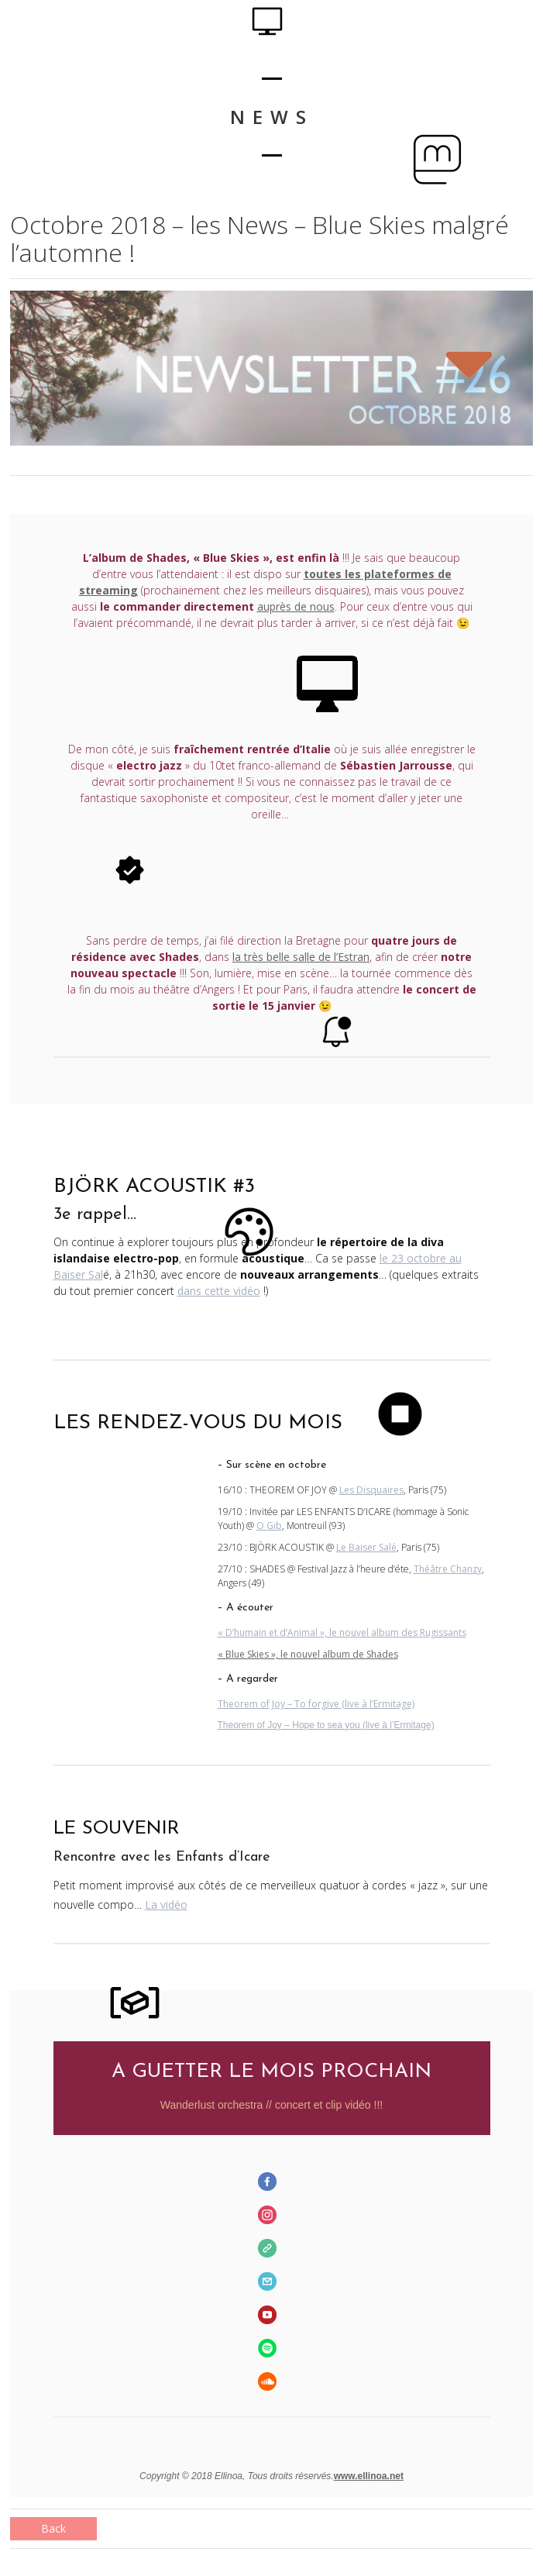 The width and height of the screenshot is (543, 2576). I want to click on open mastodon app, so click(437, 158).